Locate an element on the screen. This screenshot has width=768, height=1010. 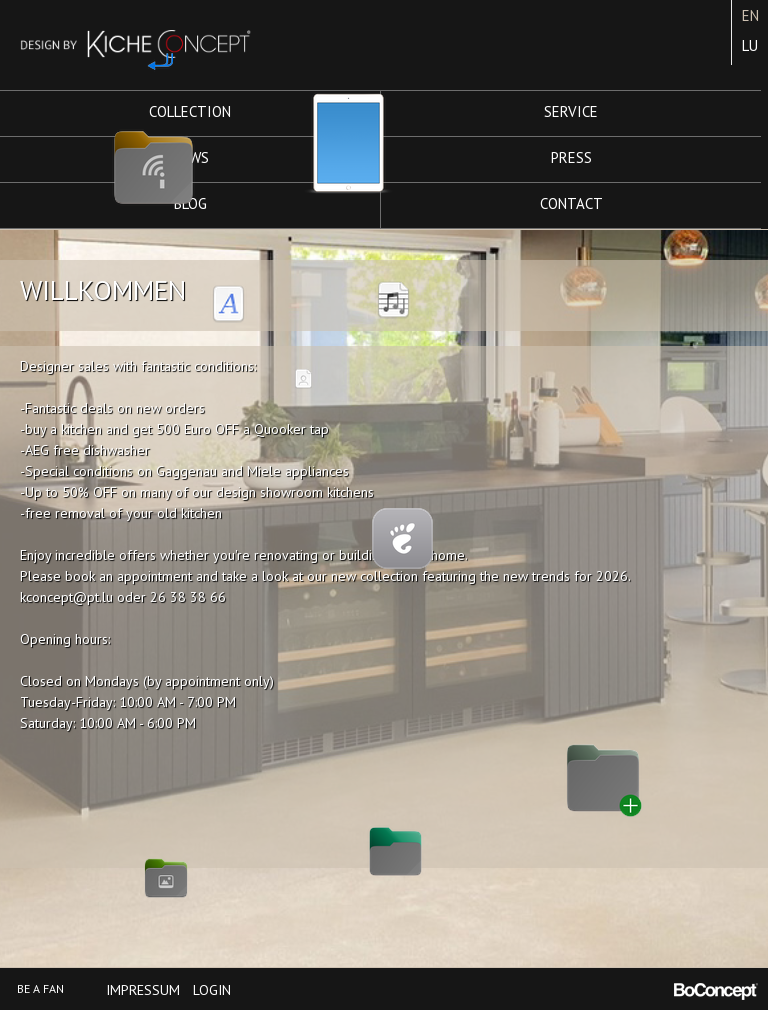
create a new folder is located at coordinates (603, 778).